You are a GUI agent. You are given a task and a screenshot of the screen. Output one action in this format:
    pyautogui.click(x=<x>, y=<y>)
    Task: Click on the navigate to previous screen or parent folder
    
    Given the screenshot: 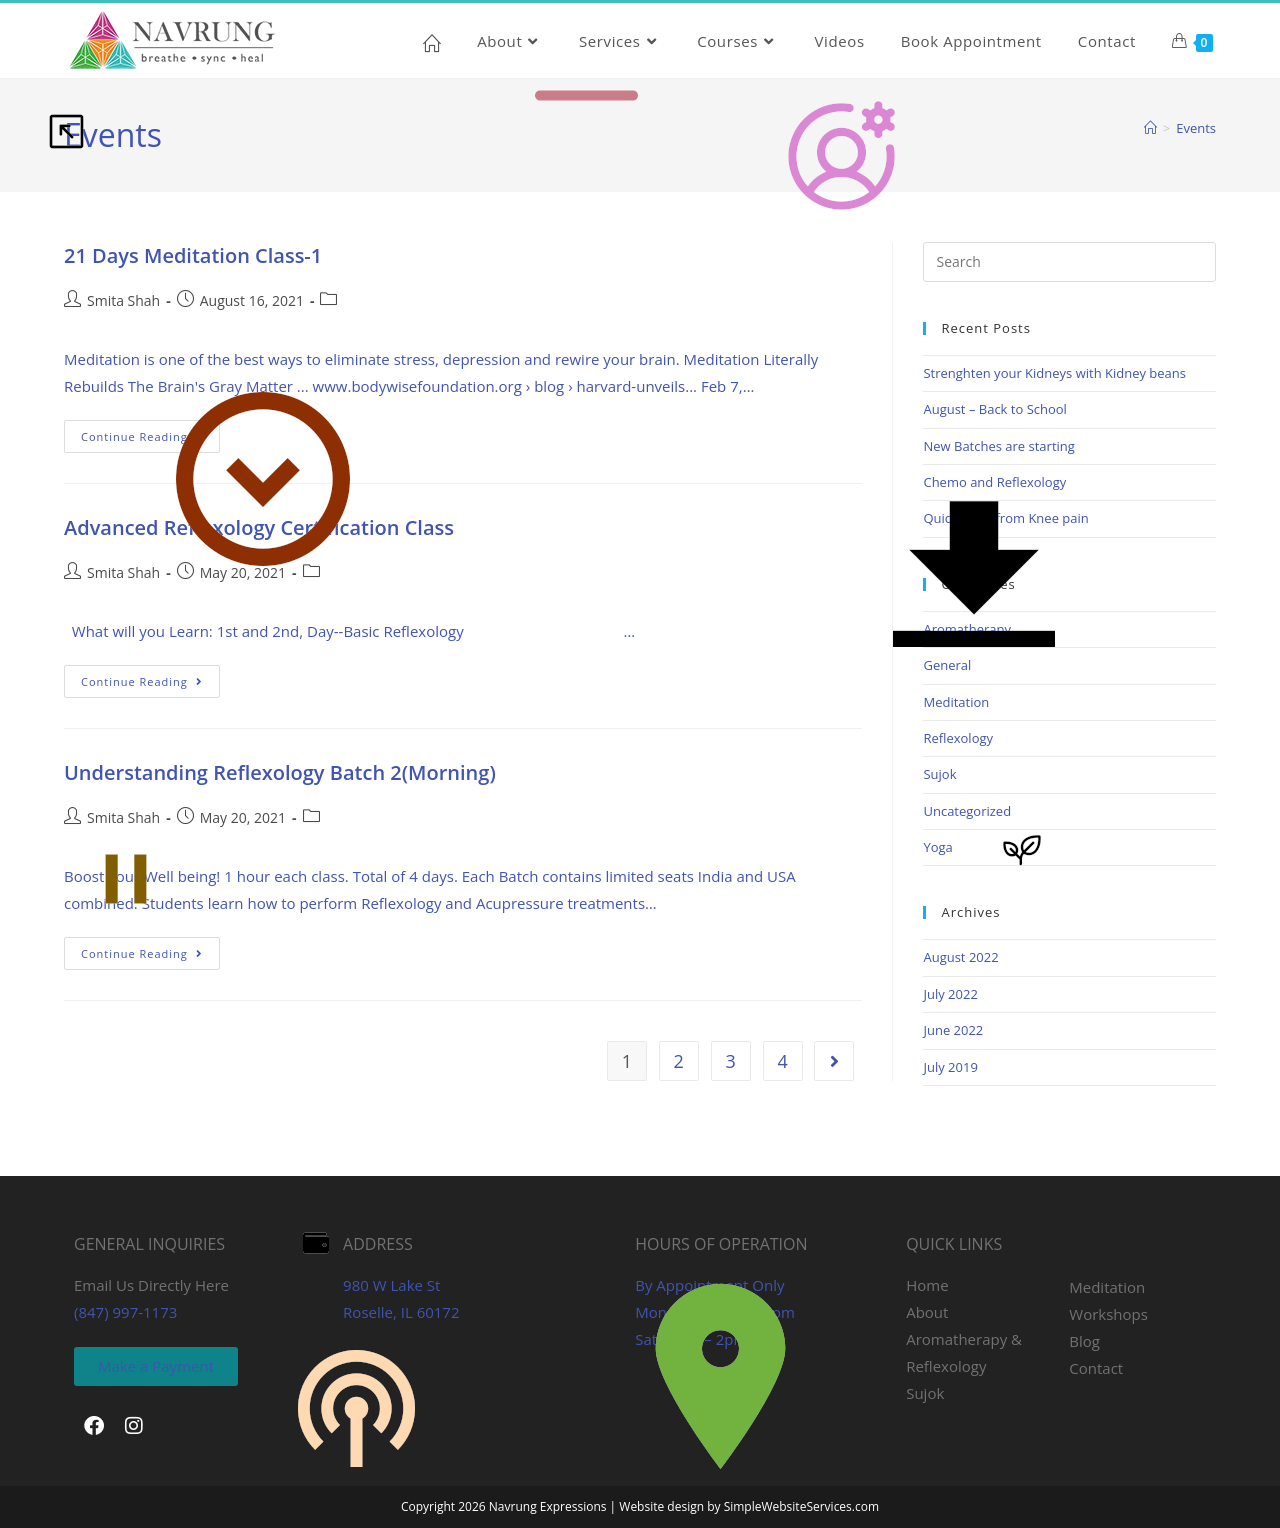 What is the action you would take?
    pyautogui.click(x=66, y=131)
    